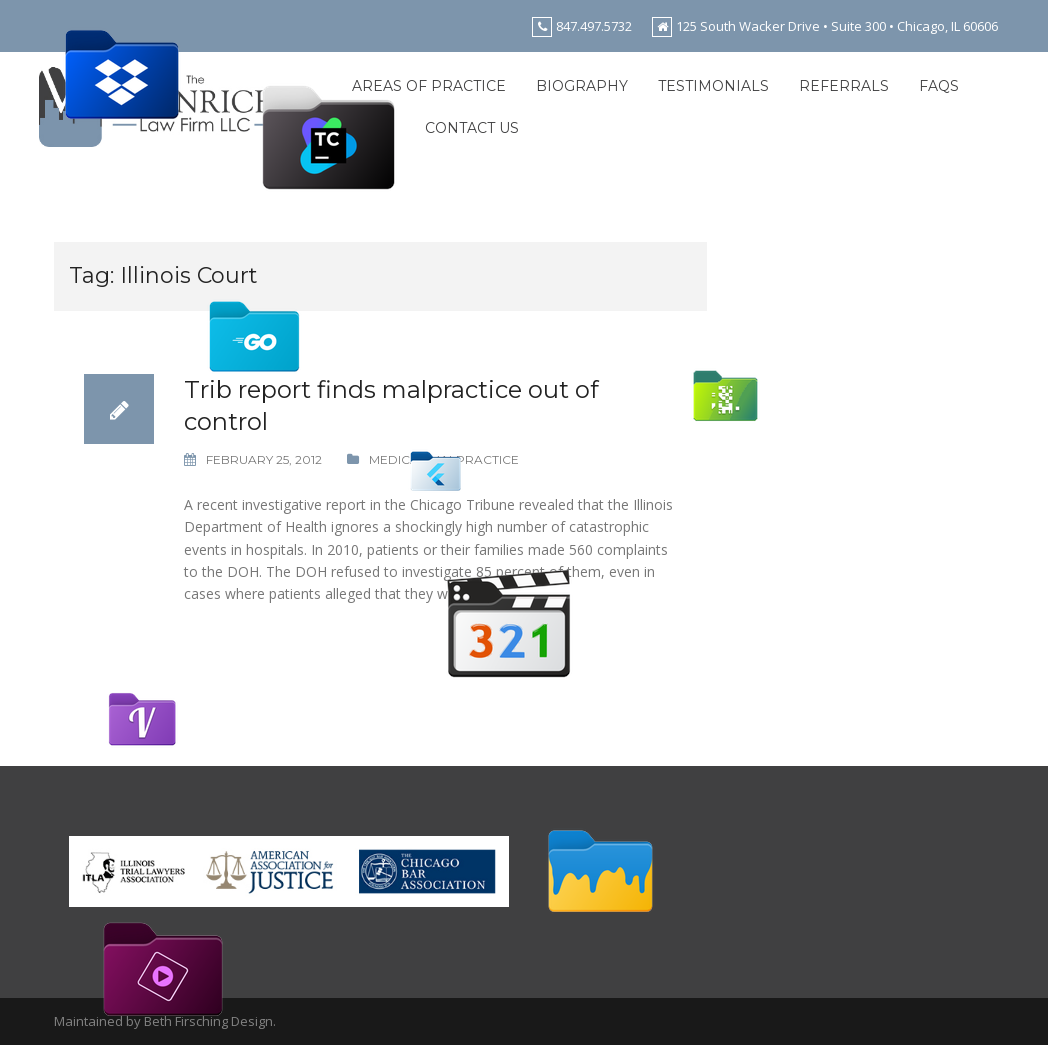 The image size is (1048, 1045). I want to click on open folder containing Go language projects, so click(254, 339).